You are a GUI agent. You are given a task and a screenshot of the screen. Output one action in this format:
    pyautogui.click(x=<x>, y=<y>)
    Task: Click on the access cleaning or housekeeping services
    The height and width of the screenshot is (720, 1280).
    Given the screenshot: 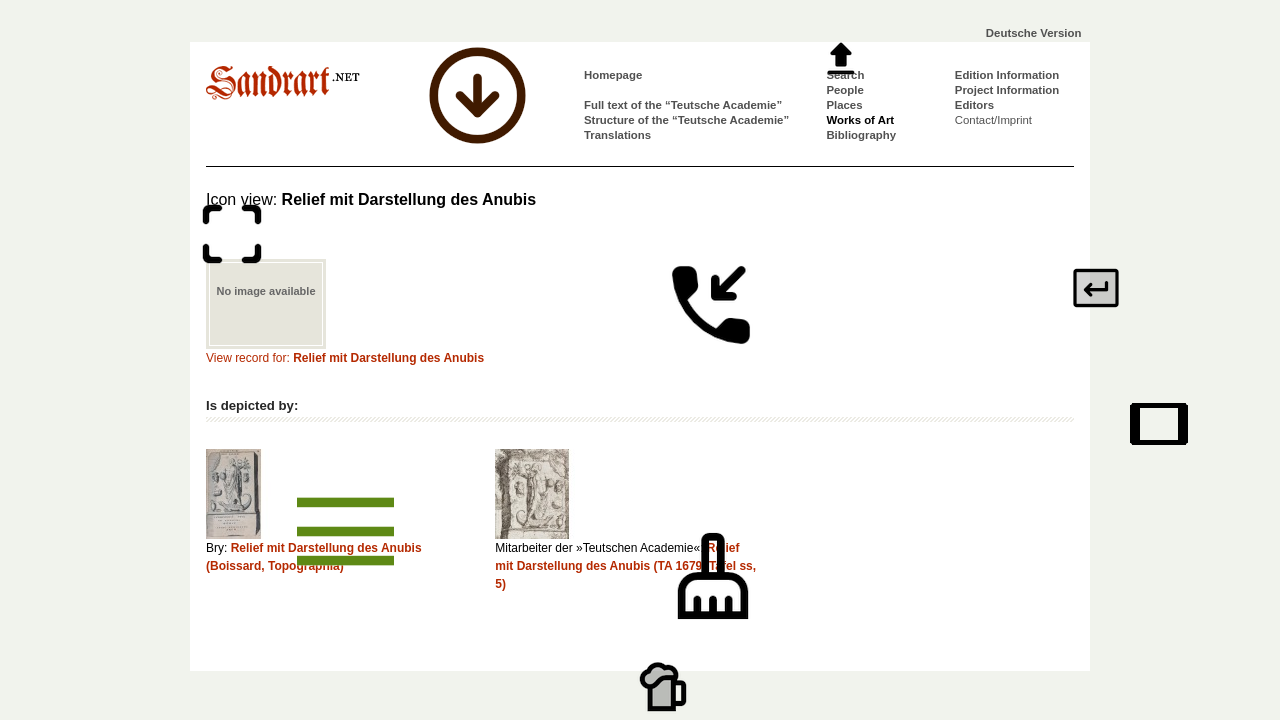 What is the action you would take?
    pyautogui.click(x=713, y=576)
    